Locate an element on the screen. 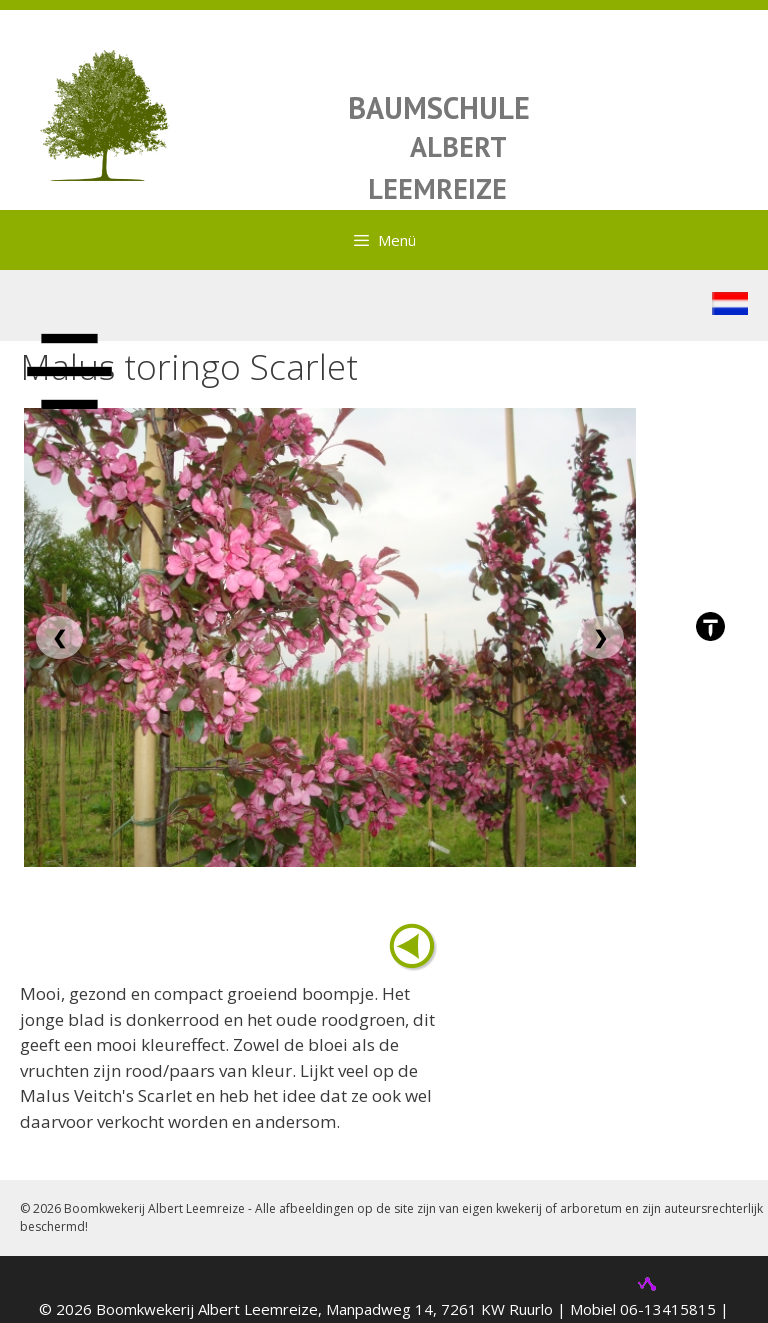 This screenshot has width=768, height=1323. alwaysdata hosting service logo is located at coordinates (647, 1284).